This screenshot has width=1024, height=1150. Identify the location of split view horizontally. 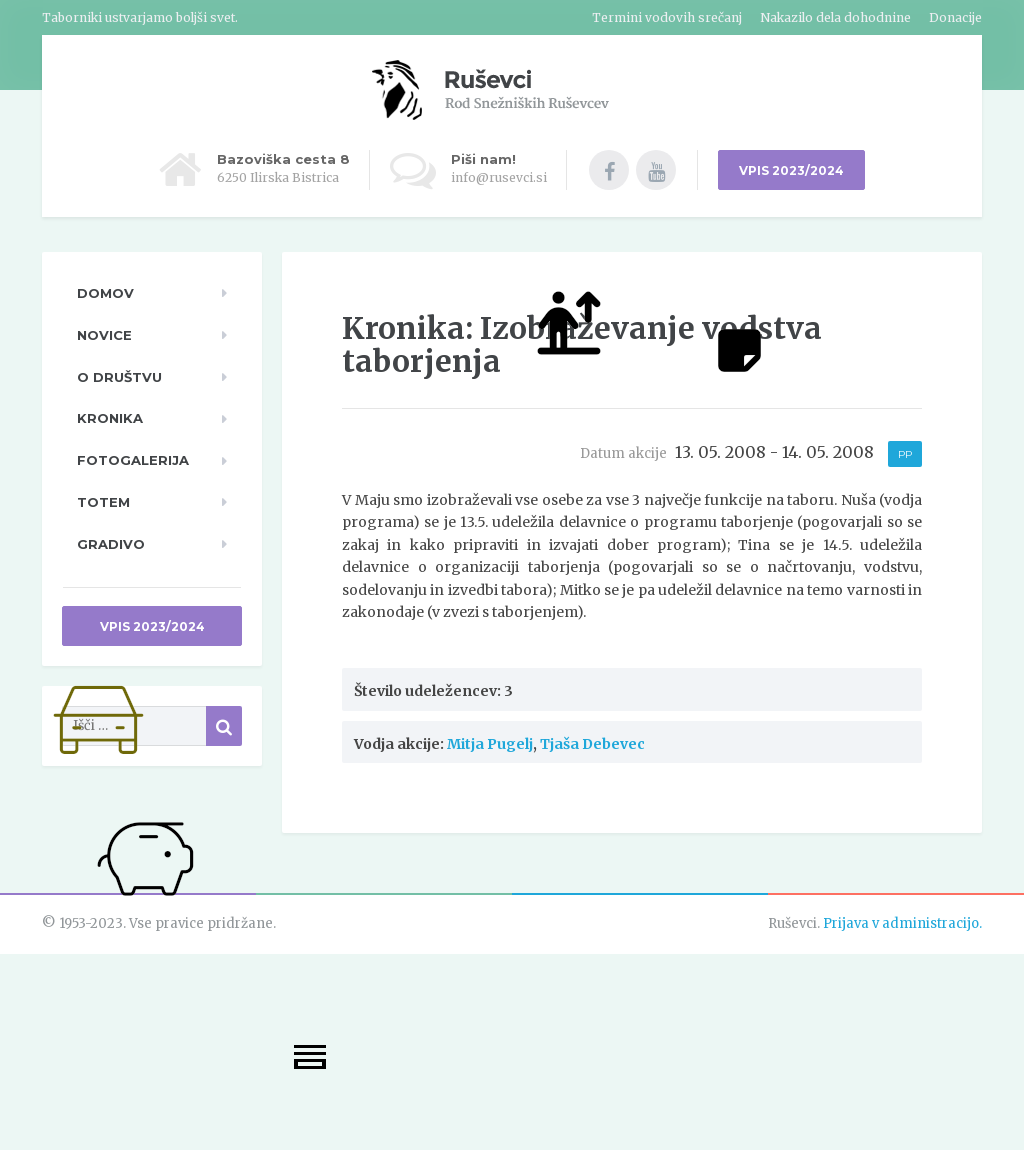
(310, 1057).